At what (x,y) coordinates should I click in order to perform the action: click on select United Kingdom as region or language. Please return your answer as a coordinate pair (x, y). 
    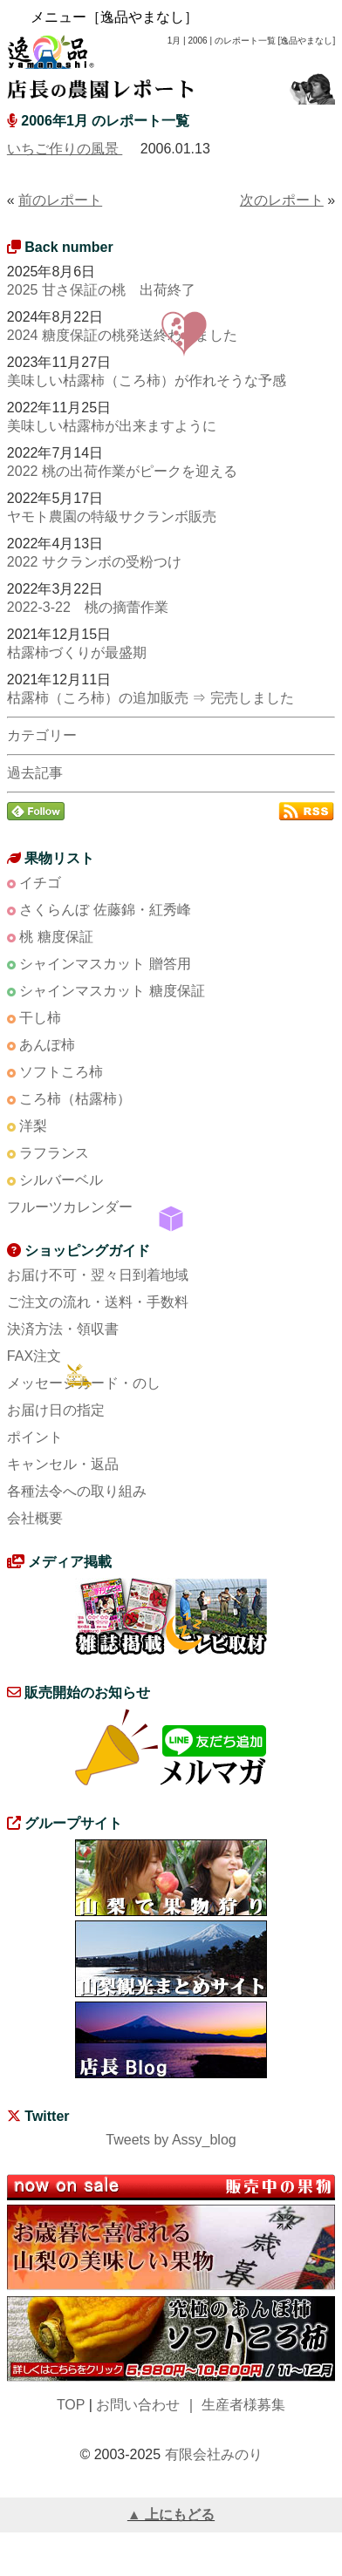
    Looking at the image, I should click on (284, 2221).